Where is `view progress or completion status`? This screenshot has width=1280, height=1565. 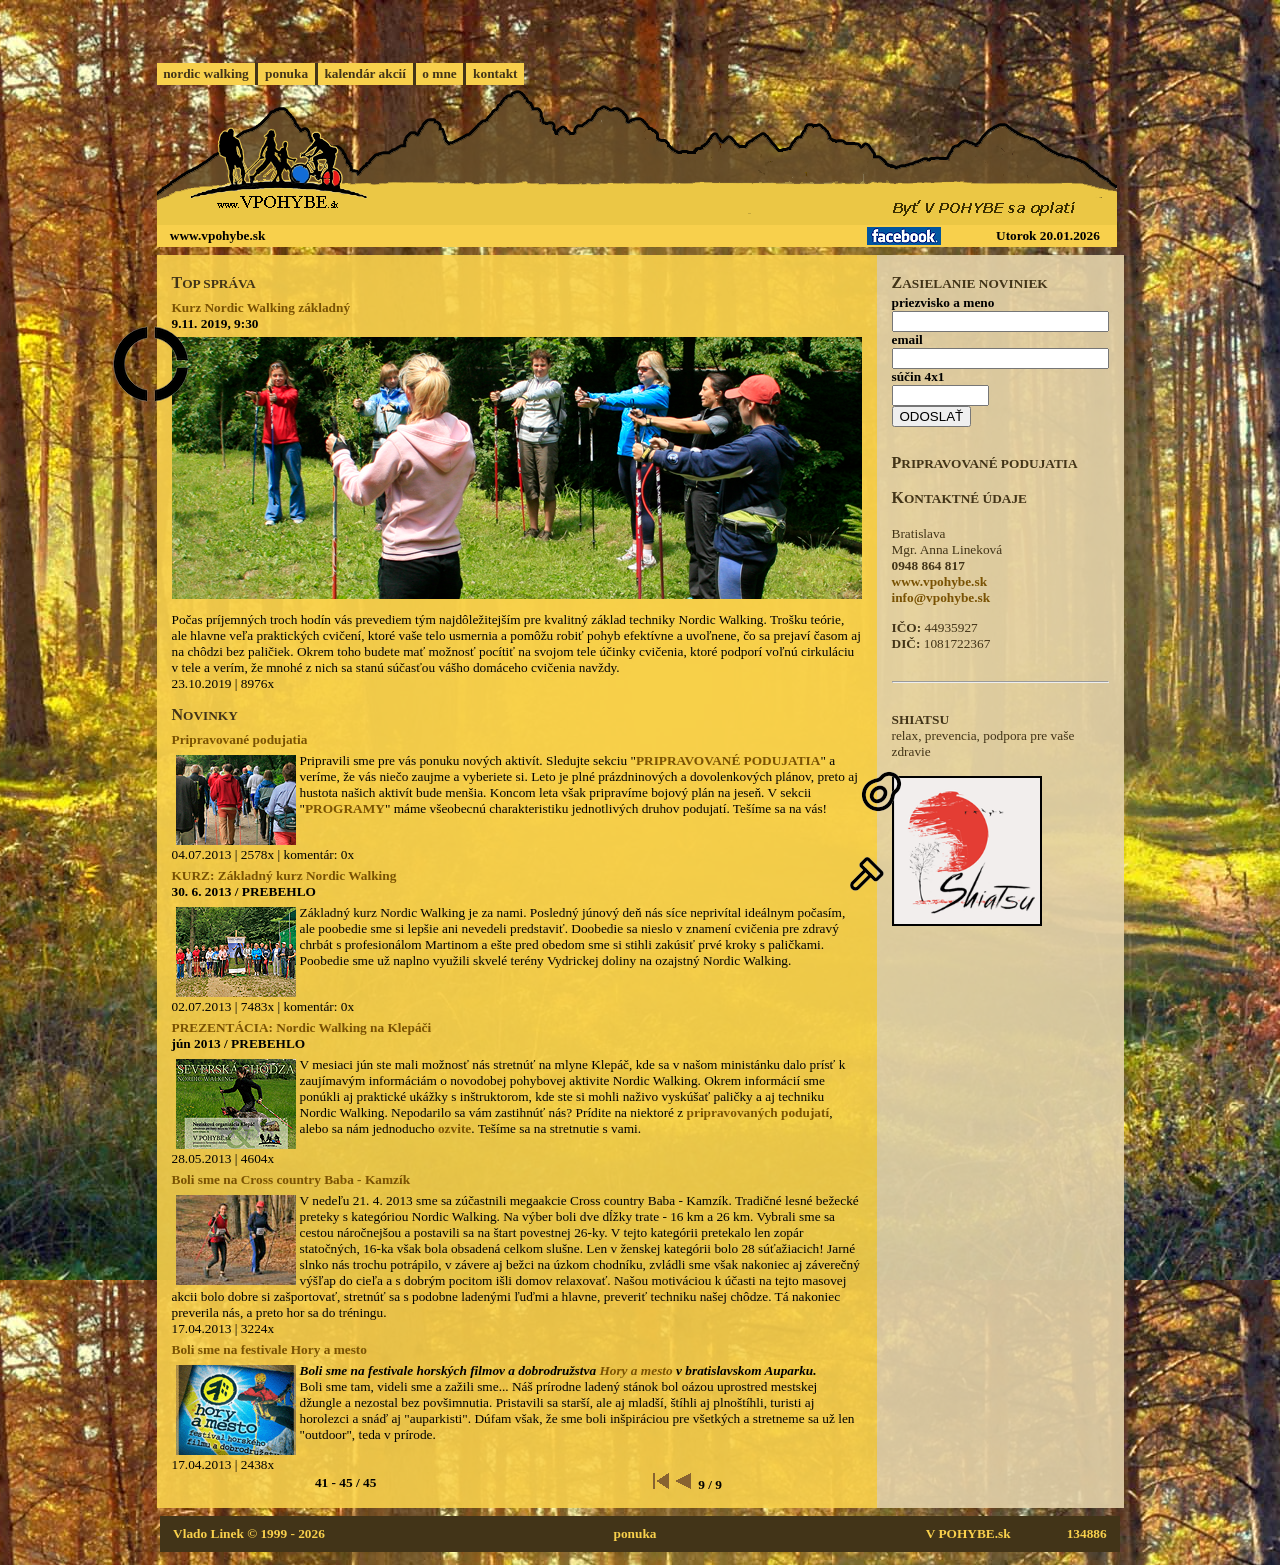 view progress or completion status is located at coordinates (151, 364).